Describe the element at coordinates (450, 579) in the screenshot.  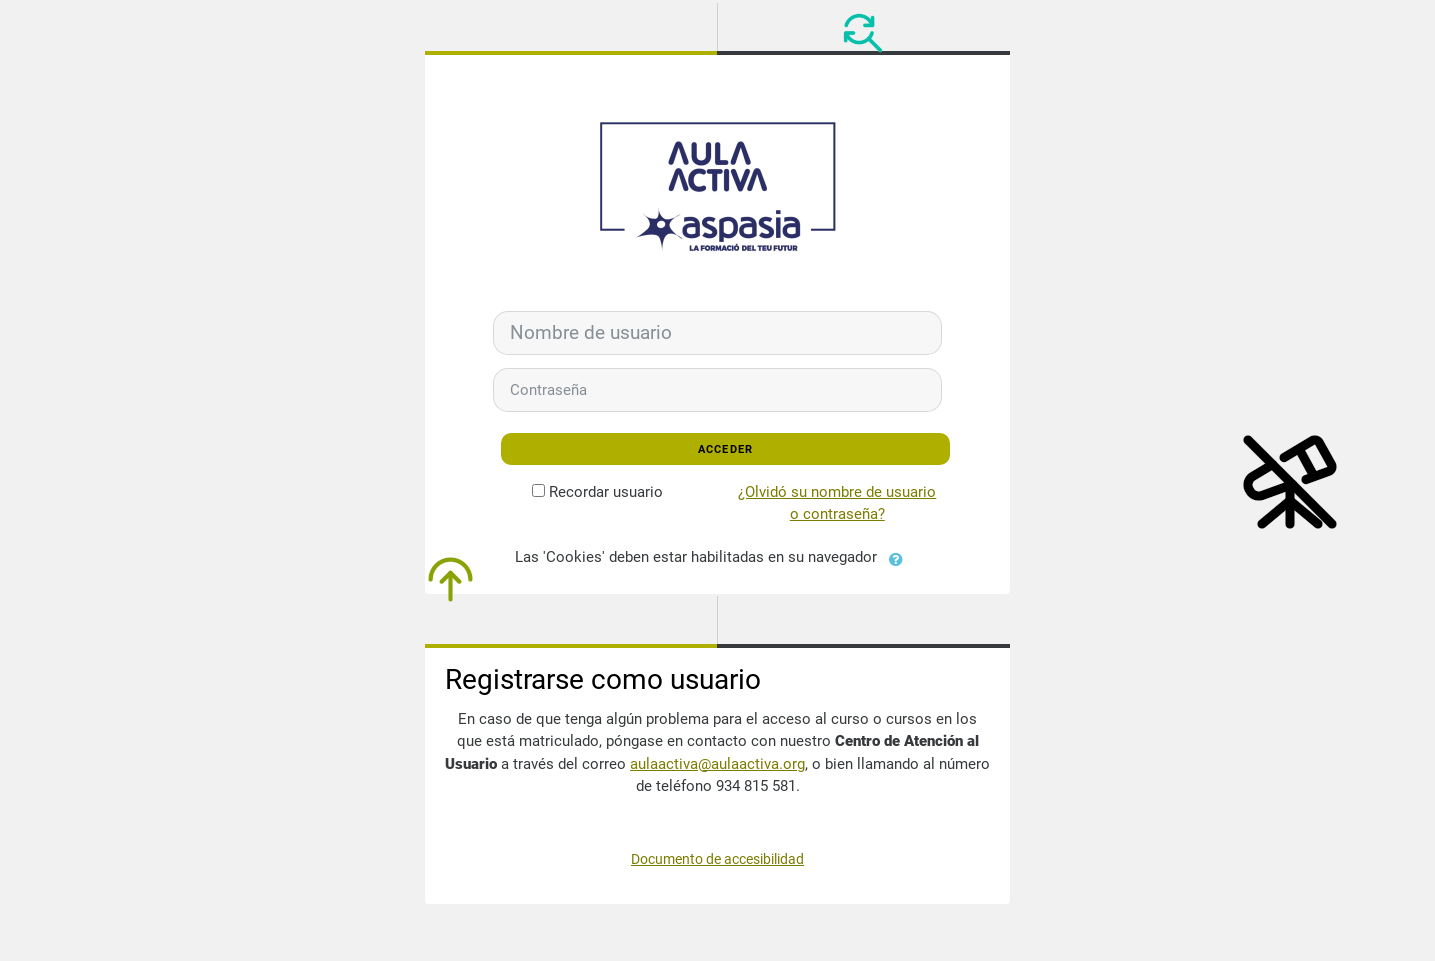
I see `upload to cloud storage` at that location.